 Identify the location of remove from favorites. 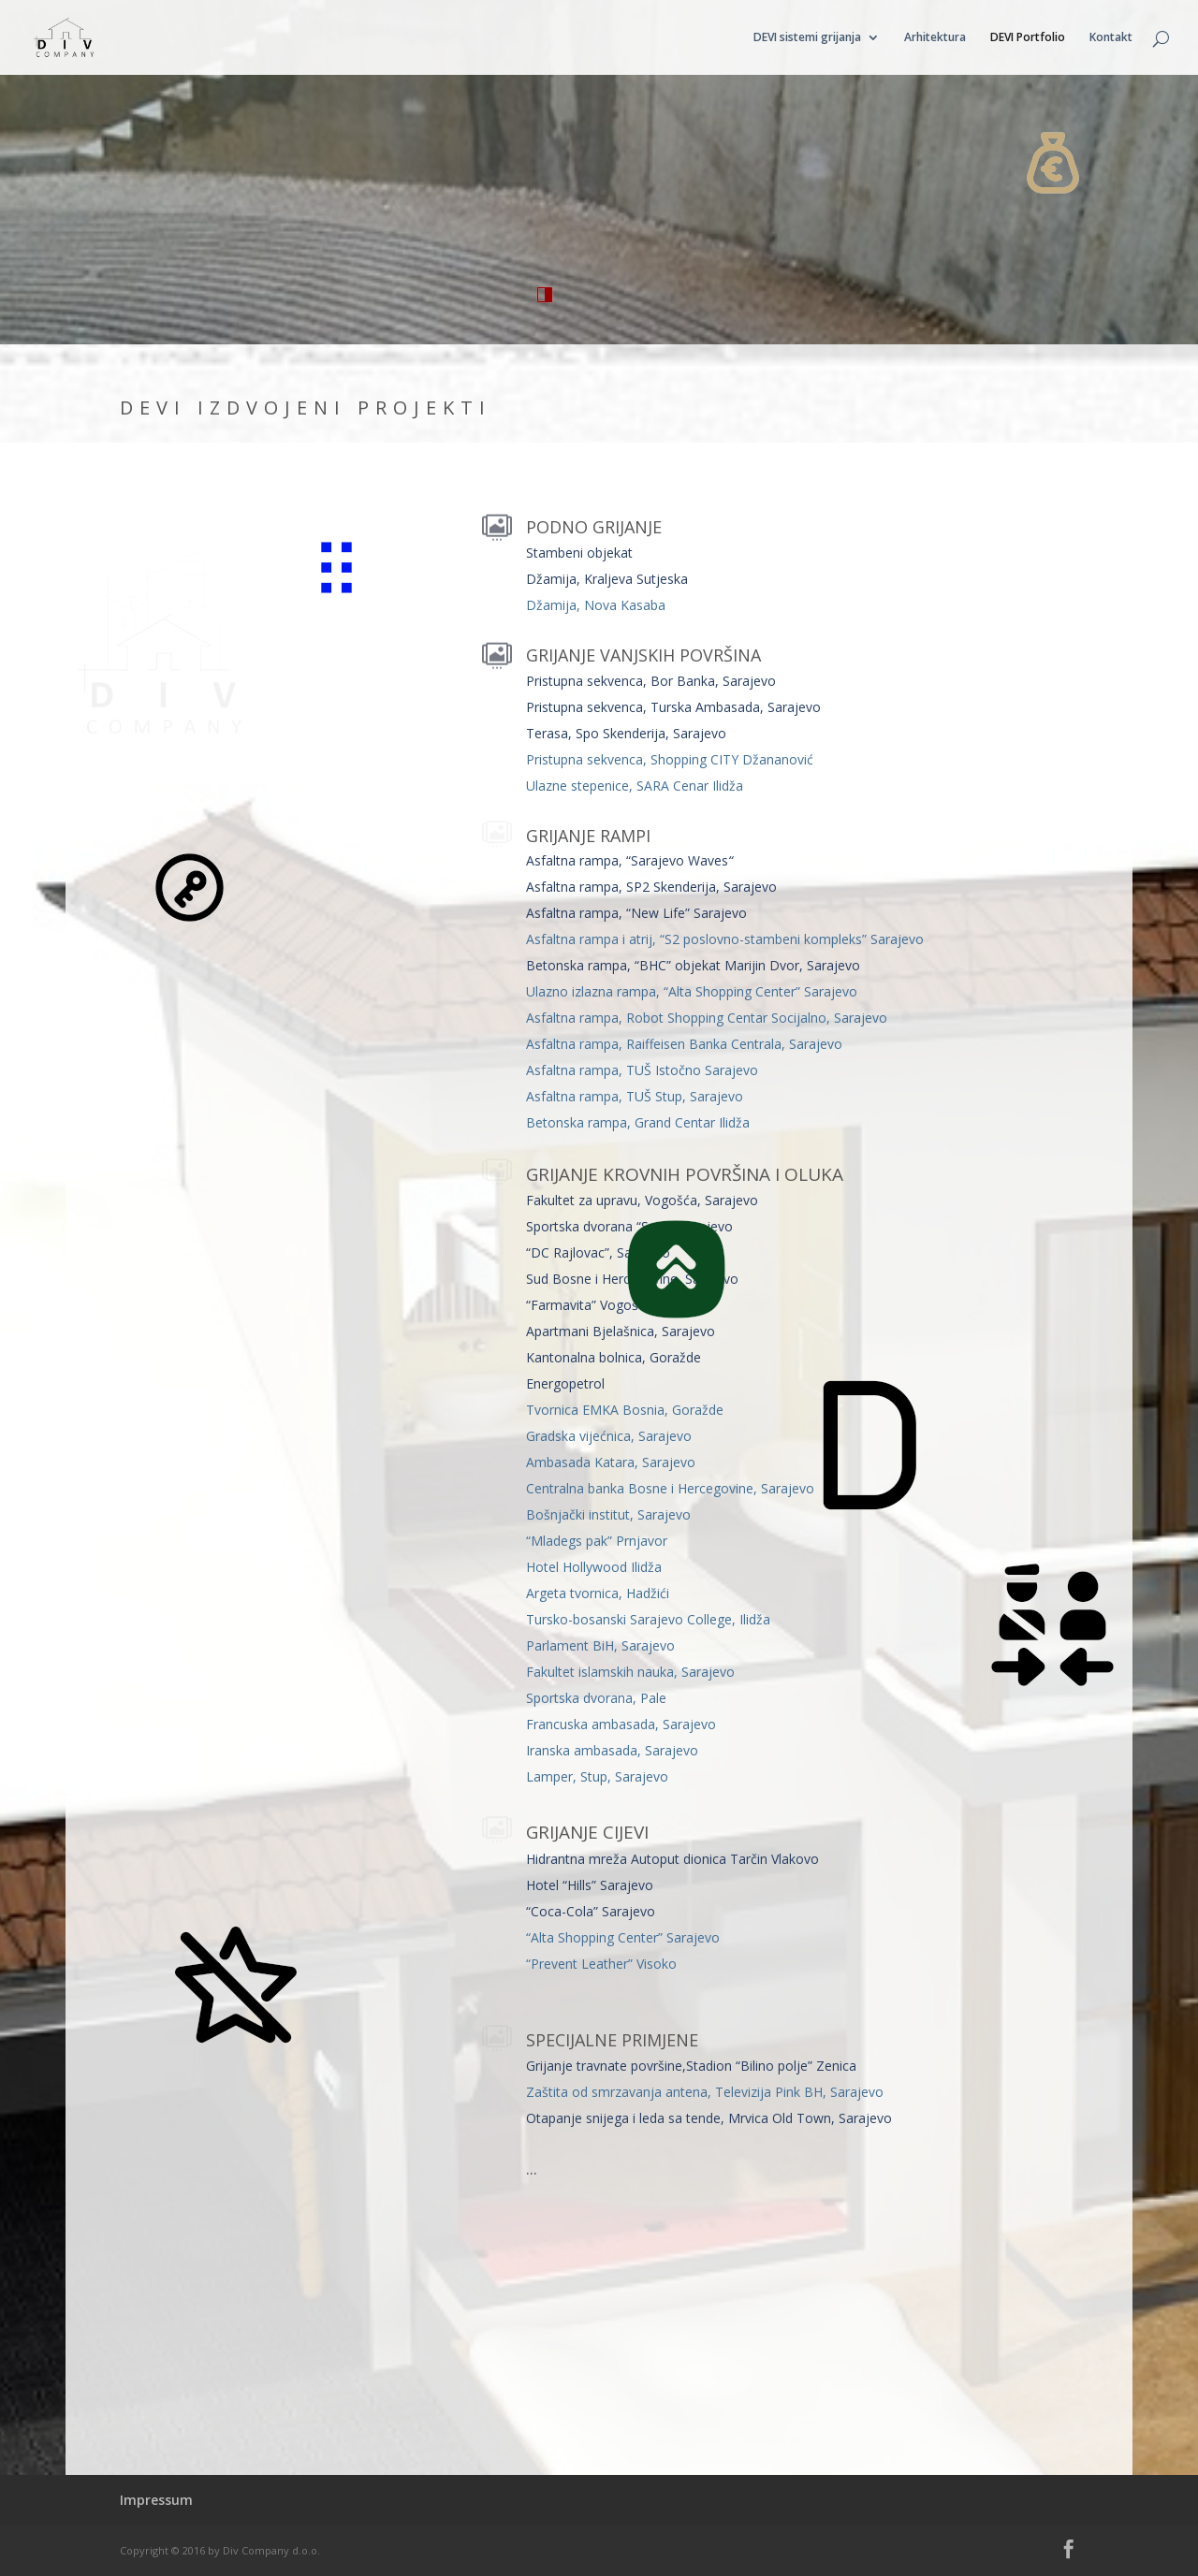
(236, 1987).